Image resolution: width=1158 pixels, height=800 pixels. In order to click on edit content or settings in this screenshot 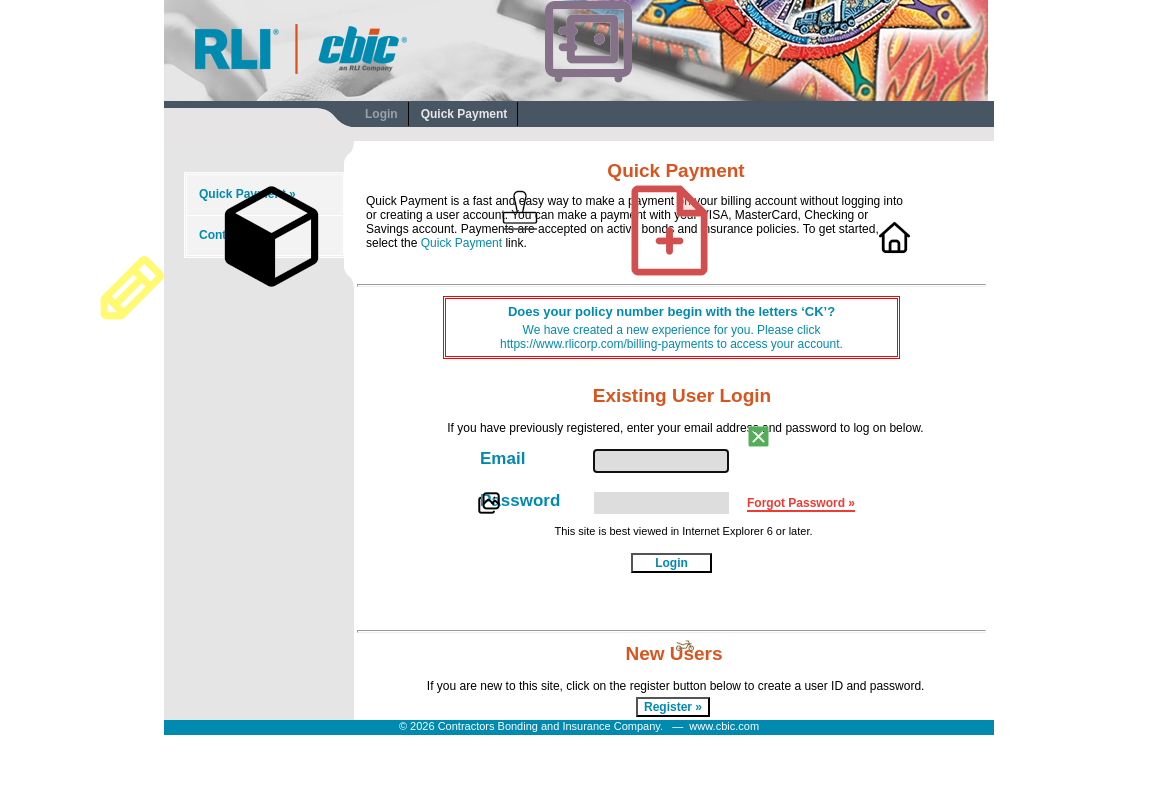, I will do `click(131, 289)`.